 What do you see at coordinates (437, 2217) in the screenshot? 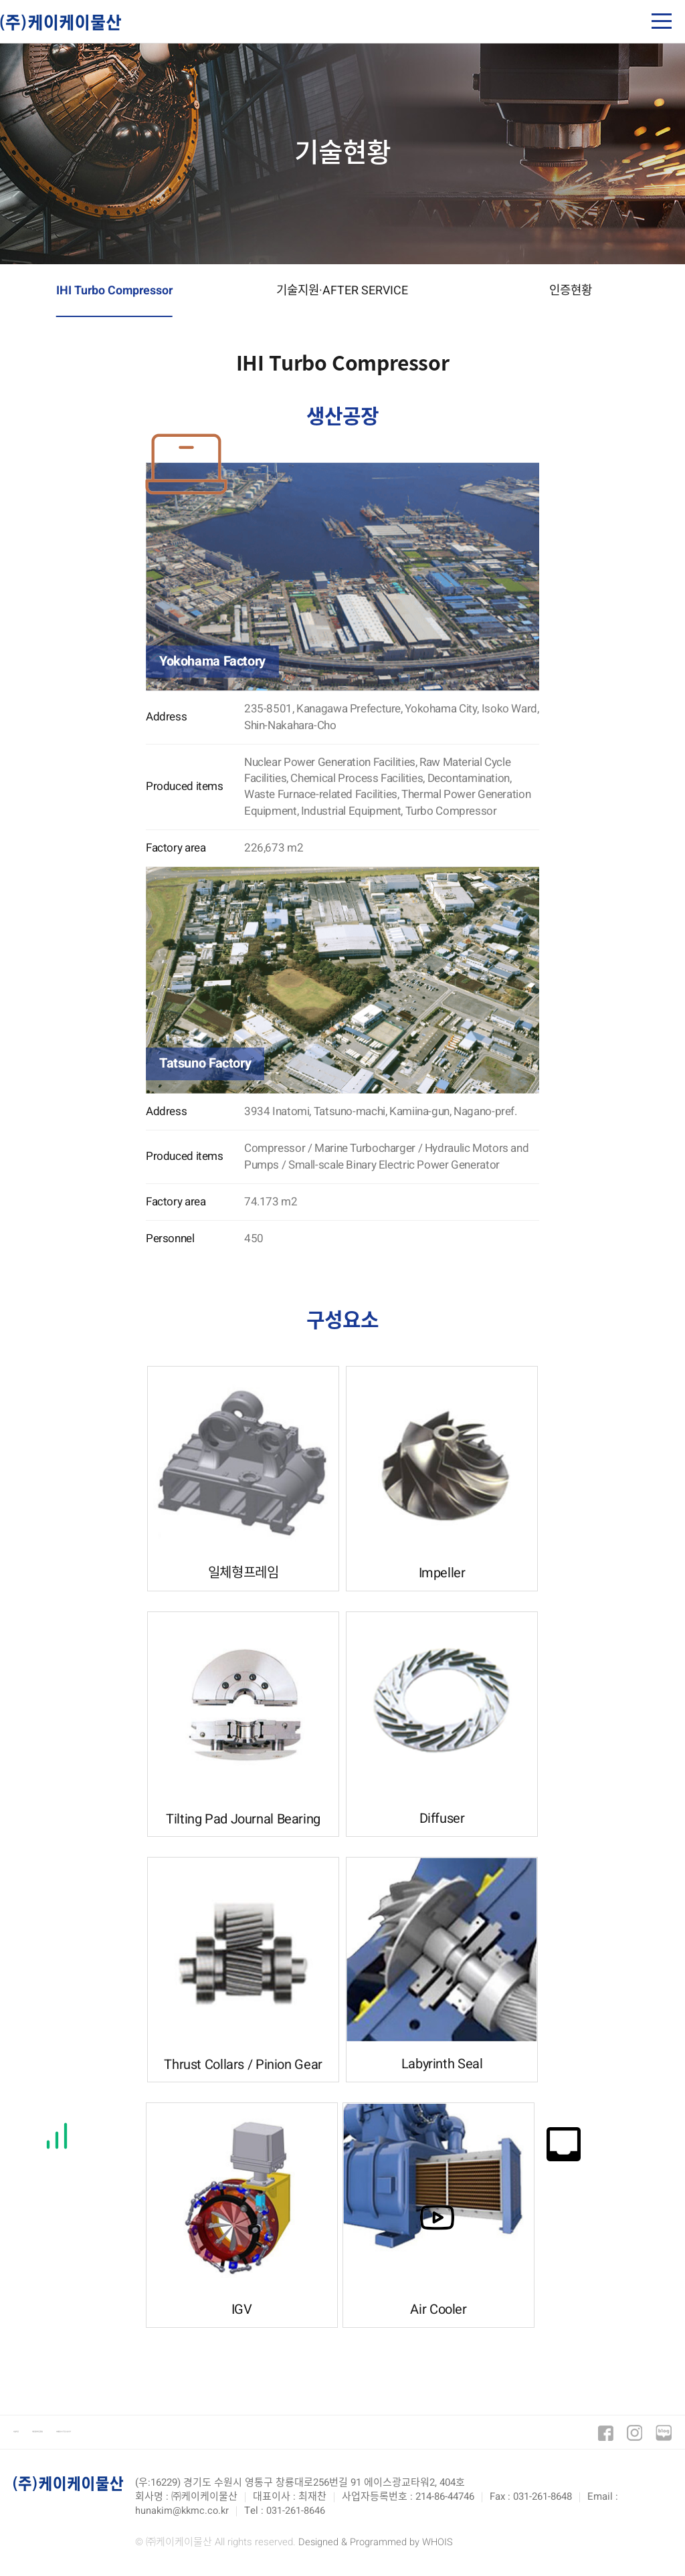
I see `open YouTube app` at bounding box center [437, 2217].